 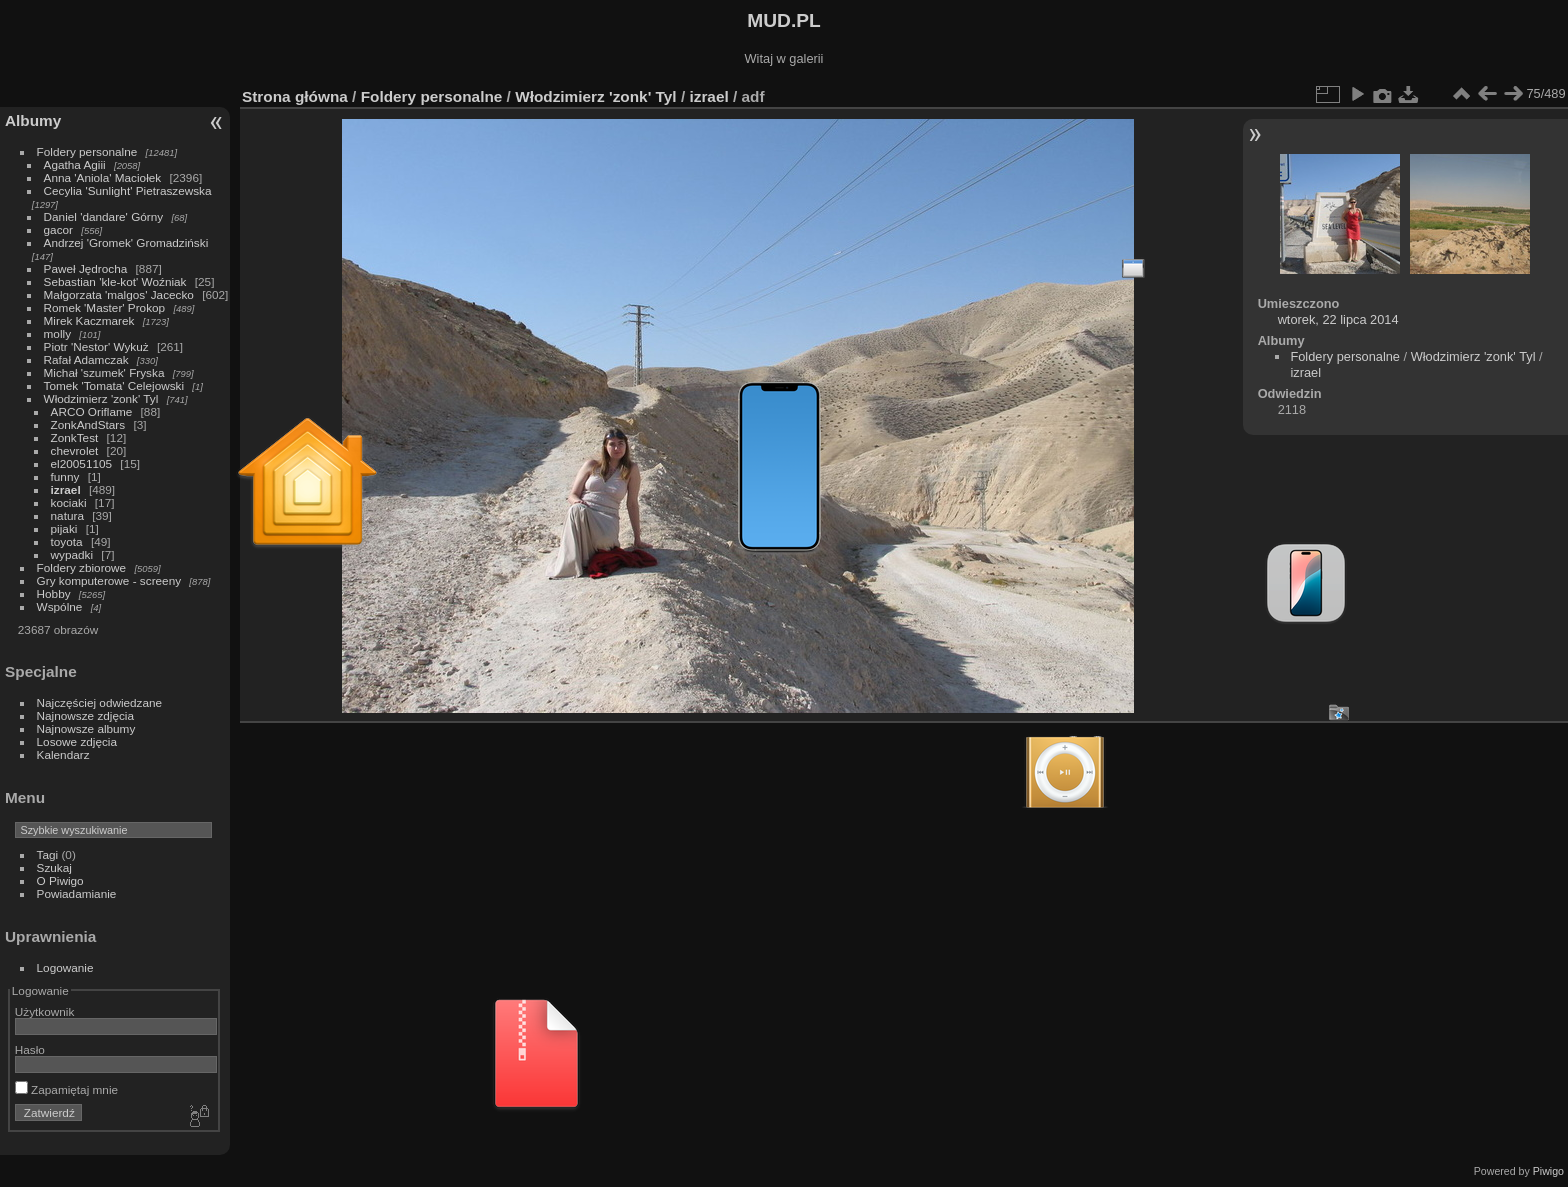 I want to click on open your Anki flashcard collection folder, so click(x=1339, y=713).